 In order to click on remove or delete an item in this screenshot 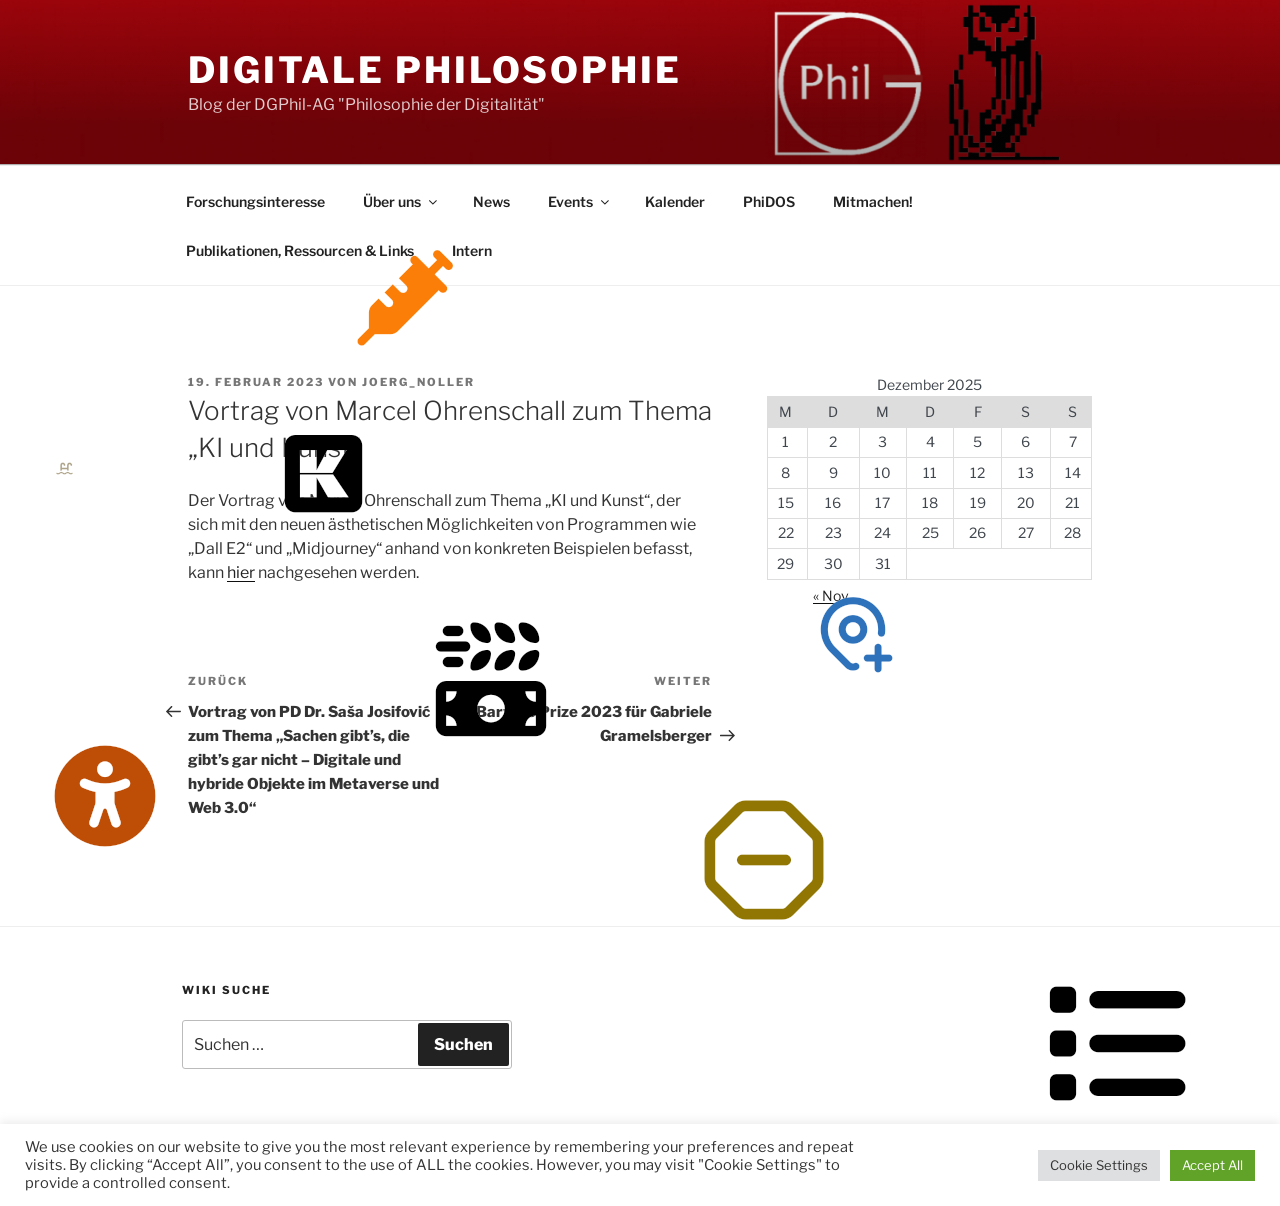, I will do `click(764, 860)`.